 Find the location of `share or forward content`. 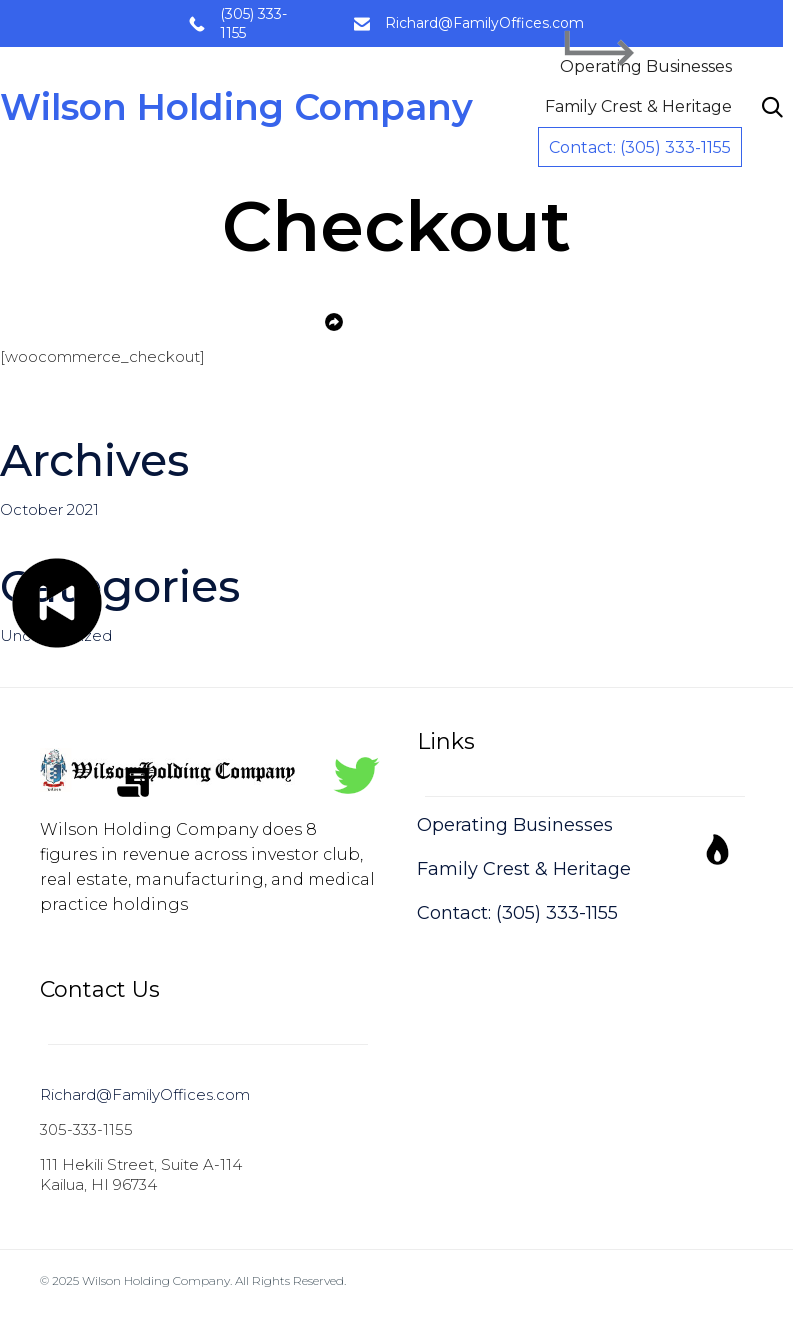

share or forward content is located at coordinates (334, 322).